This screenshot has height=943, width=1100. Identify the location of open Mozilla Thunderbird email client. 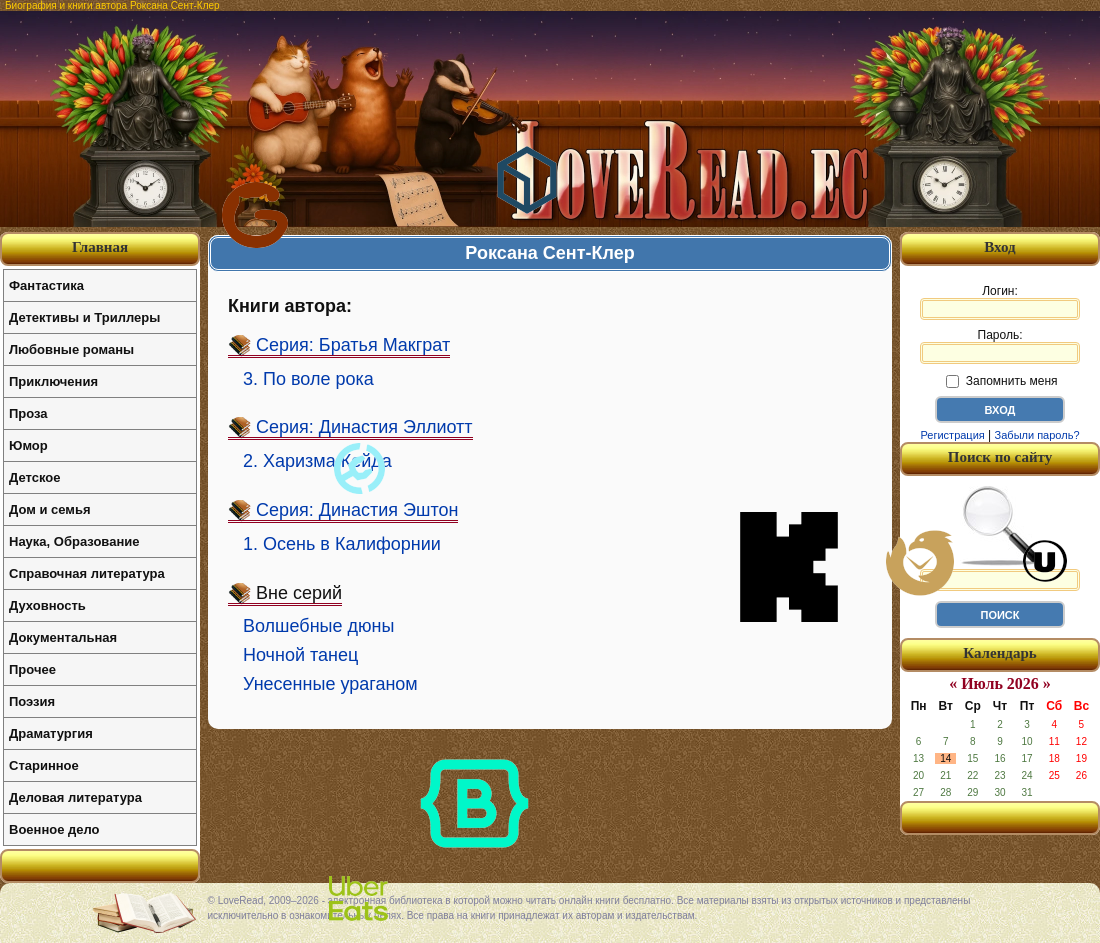
(920, 563).